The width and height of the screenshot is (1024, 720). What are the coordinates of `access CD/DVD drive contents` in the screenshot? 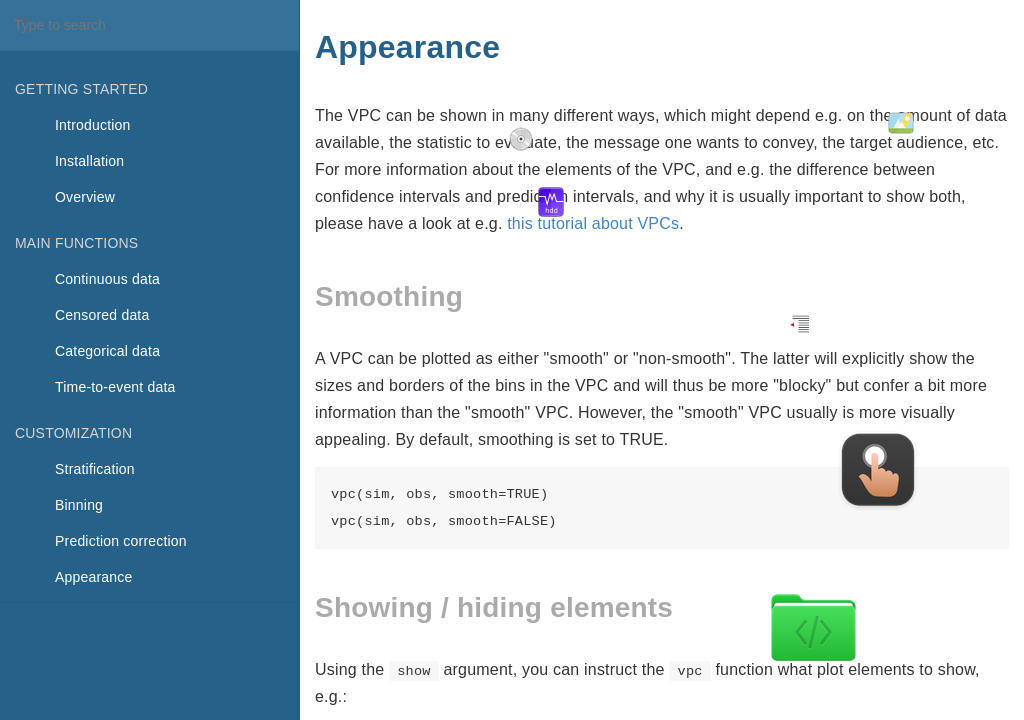 It's located at (521, 139).